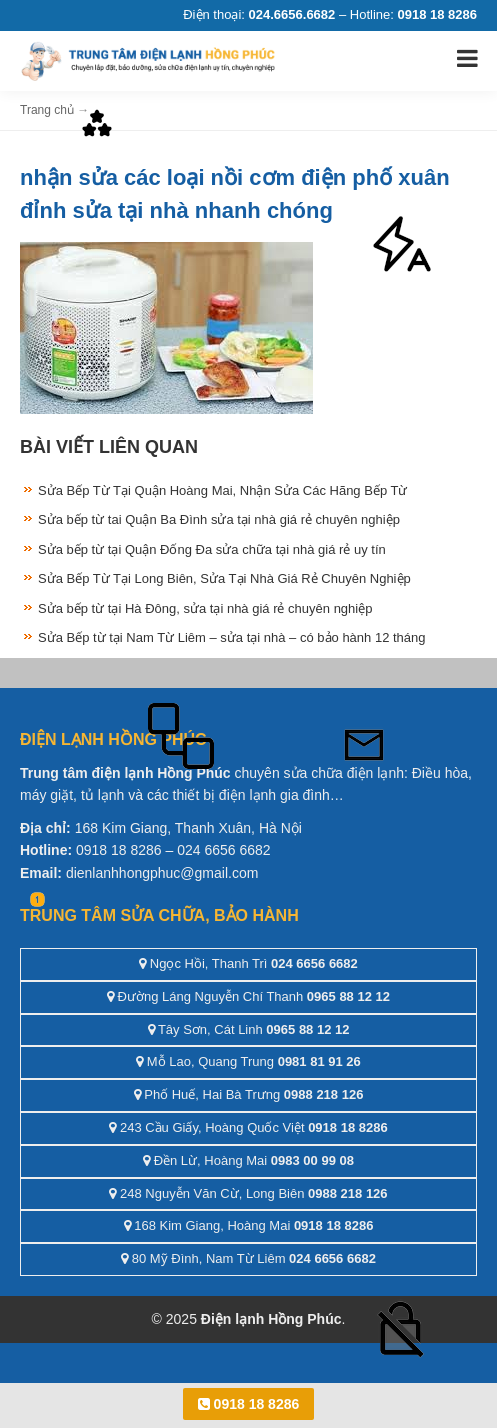 This screenshot has height=1428, width=497. What do you see at coordinates (401, 246) in the screenshot?
I see `toggle auto-flash mode for camera` at bounding box center [401, 246].